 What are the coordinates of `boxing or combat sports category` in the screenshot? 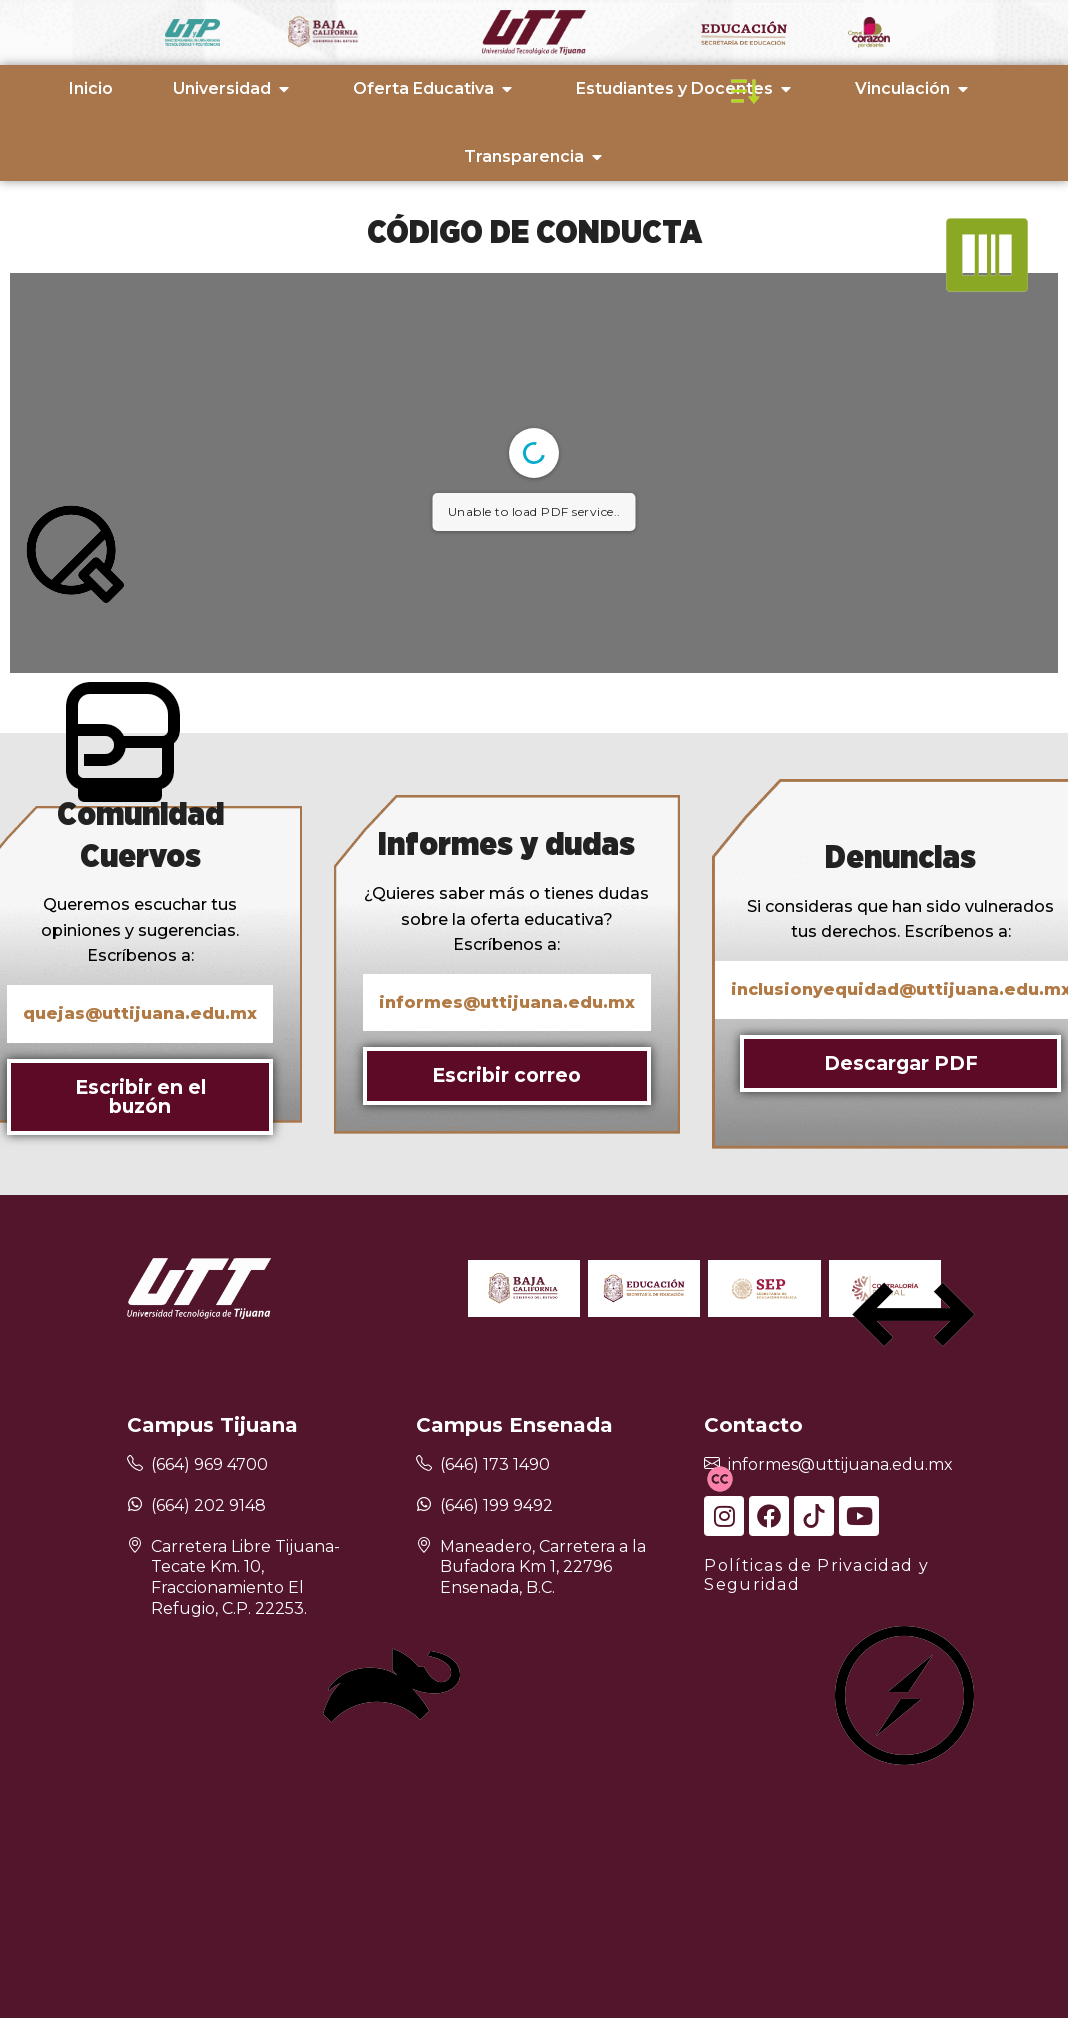 It's located at (120, 742).